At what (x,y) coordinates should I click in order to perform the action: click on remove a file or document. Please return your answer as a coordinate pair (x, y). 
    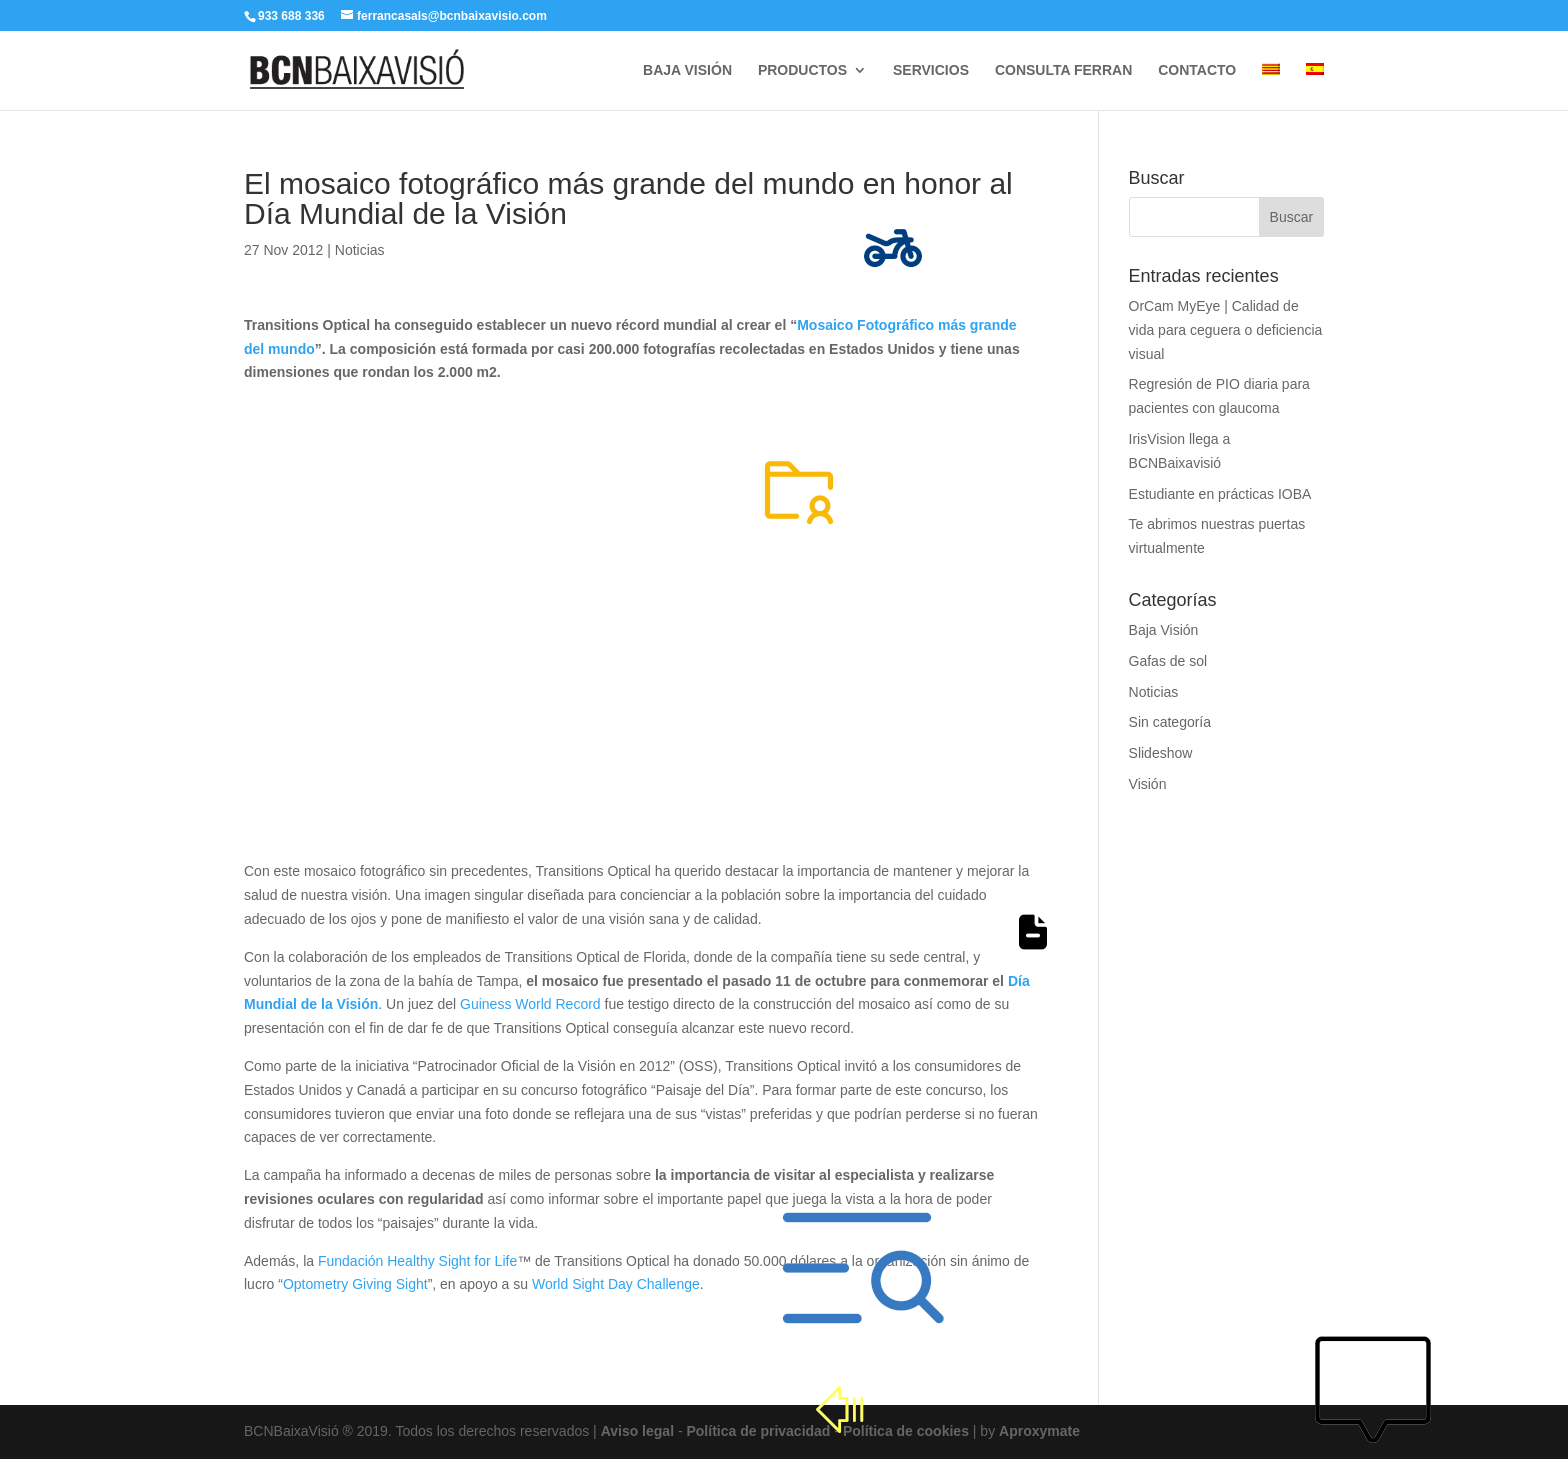
    Looking at the image, I should click on (1033, 932).